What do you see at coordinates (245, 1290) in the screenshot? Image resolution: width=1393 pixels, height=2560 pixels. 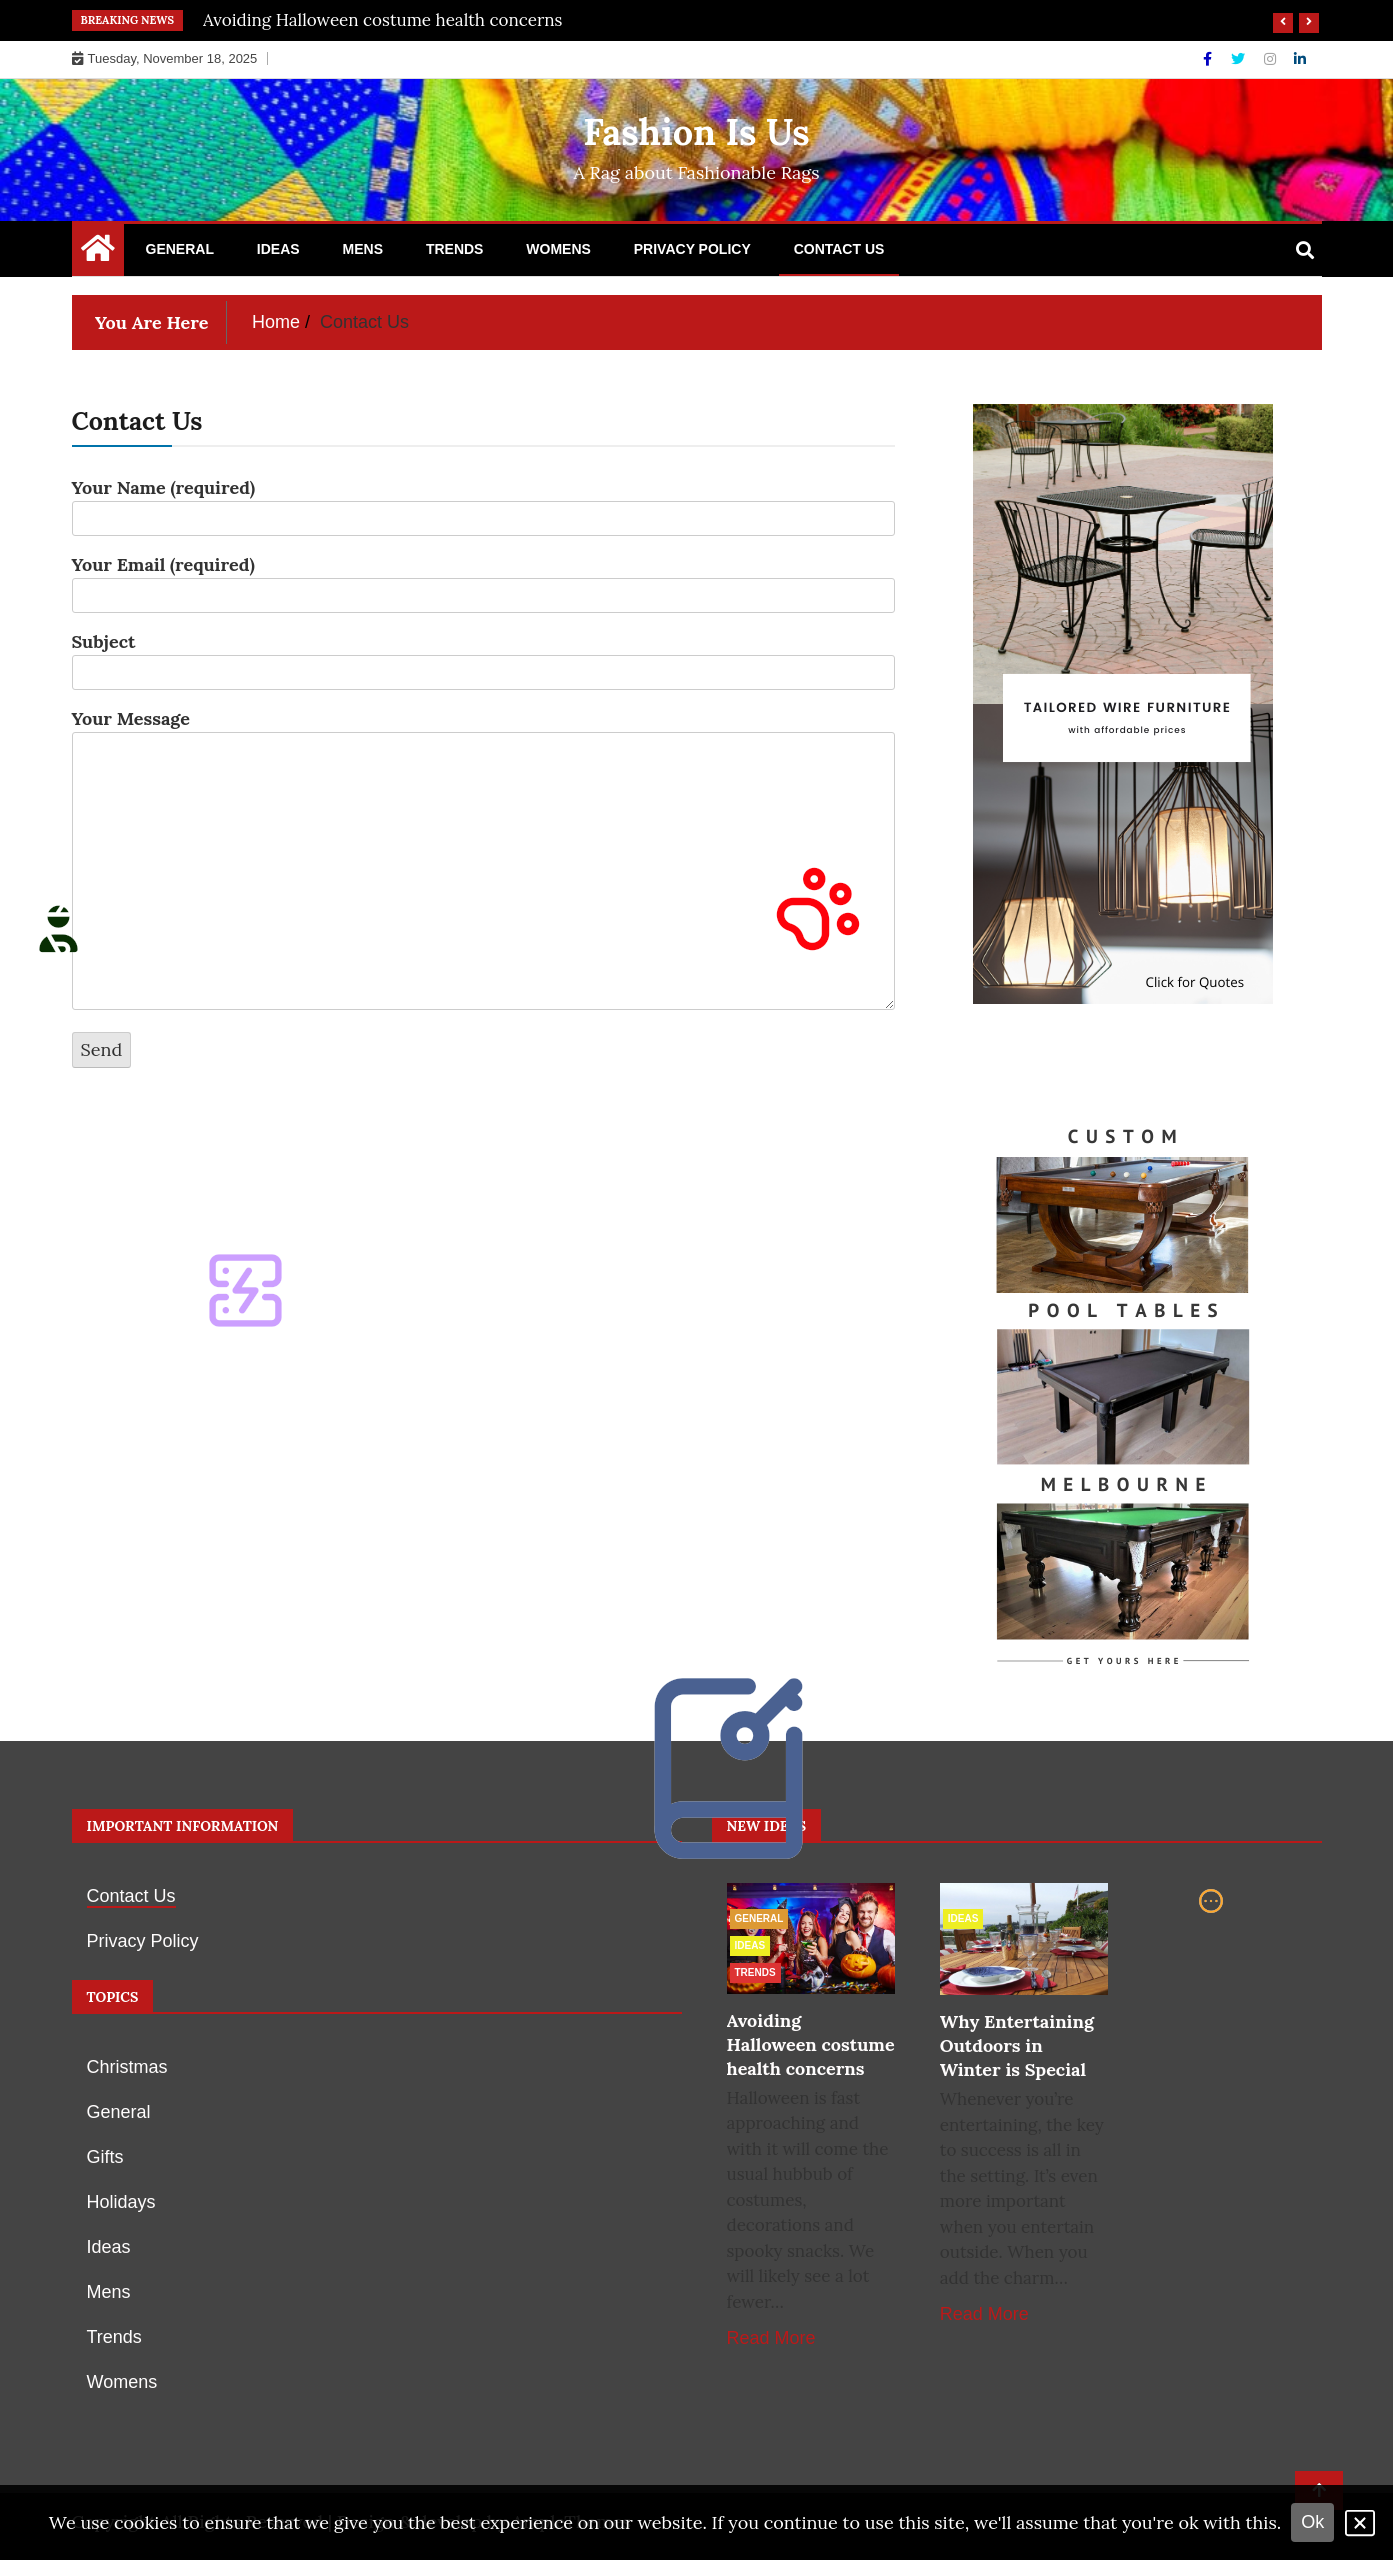 I see `indicates server failure or crash` at bounding box center [245, 1290].